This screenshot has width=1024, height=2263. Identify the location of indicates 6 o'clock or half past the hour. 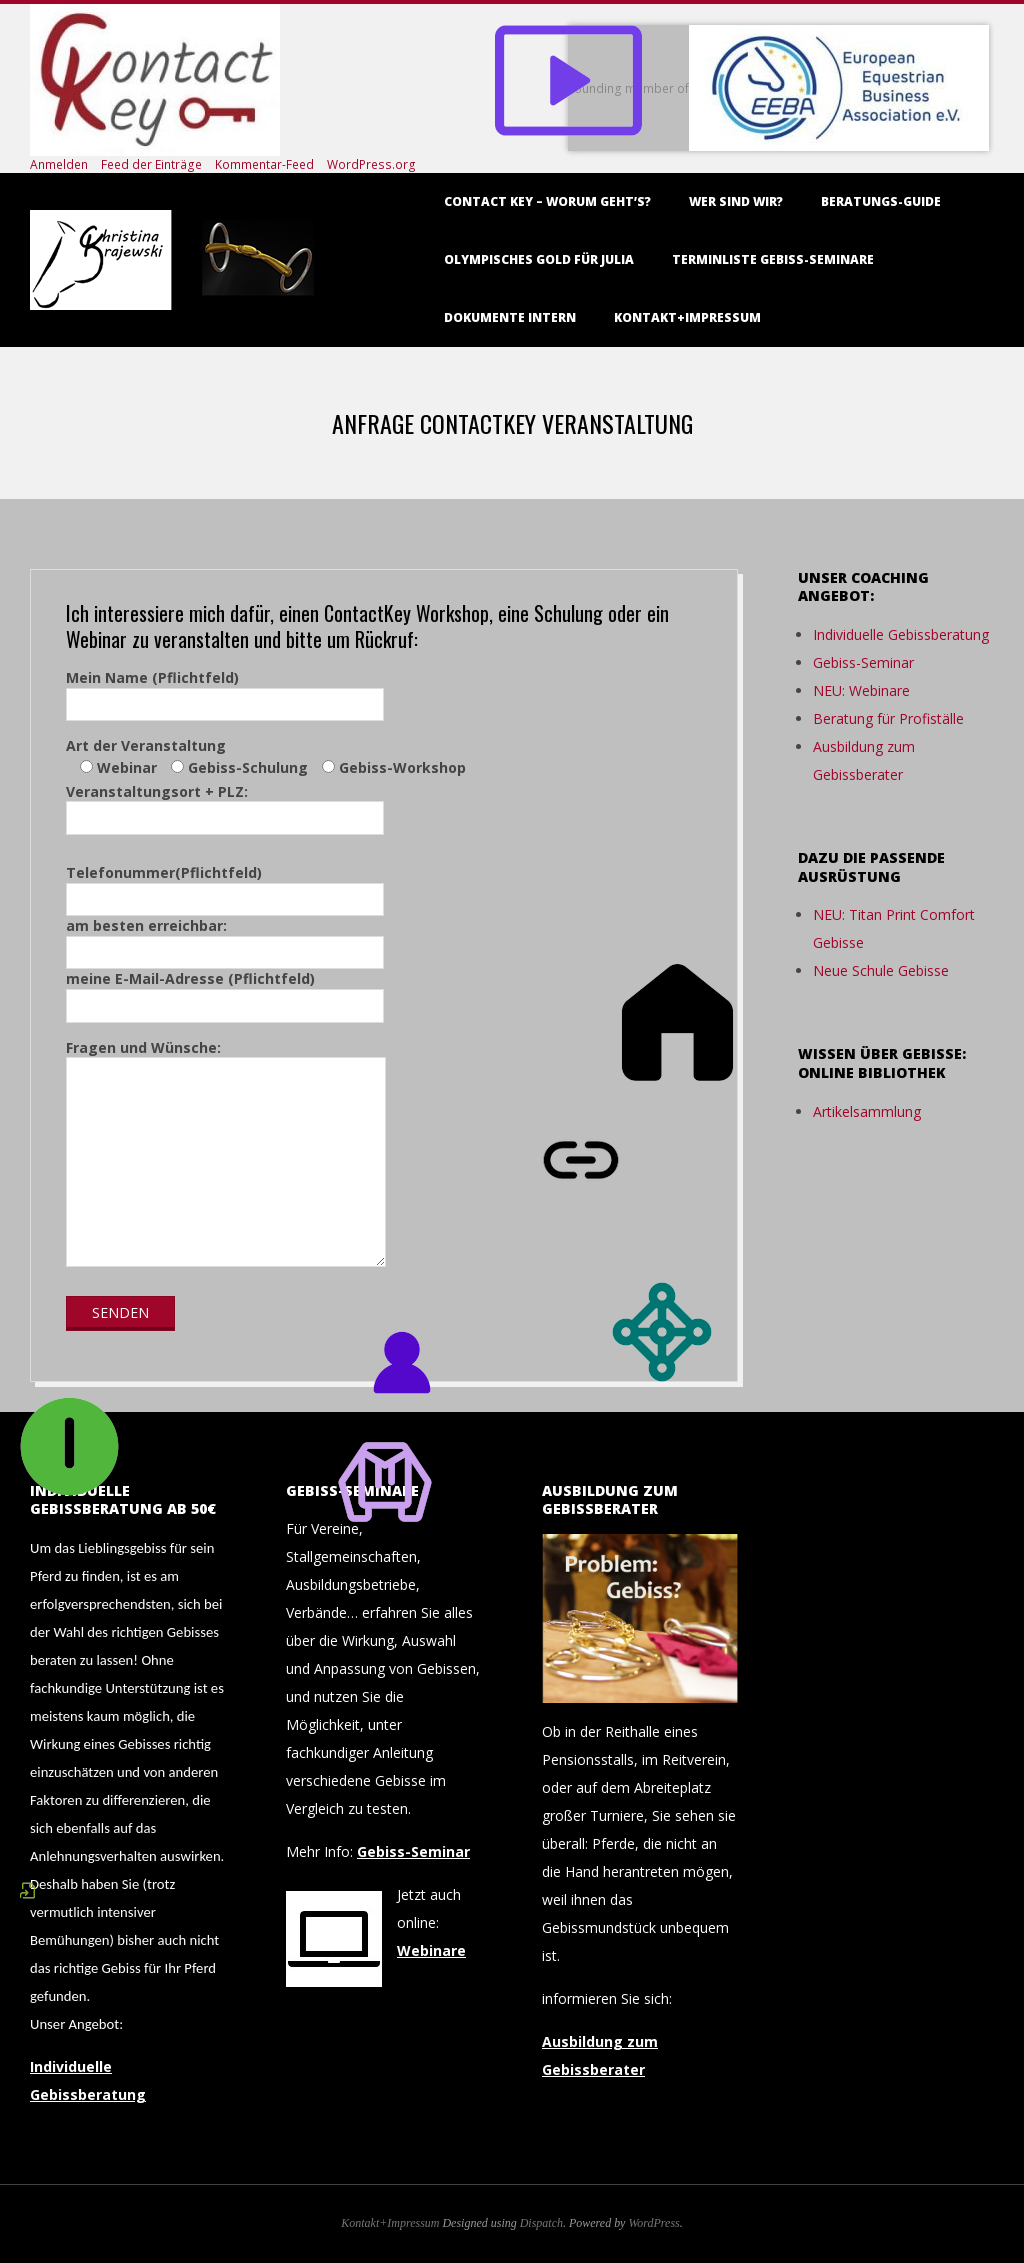
(69, 1446).